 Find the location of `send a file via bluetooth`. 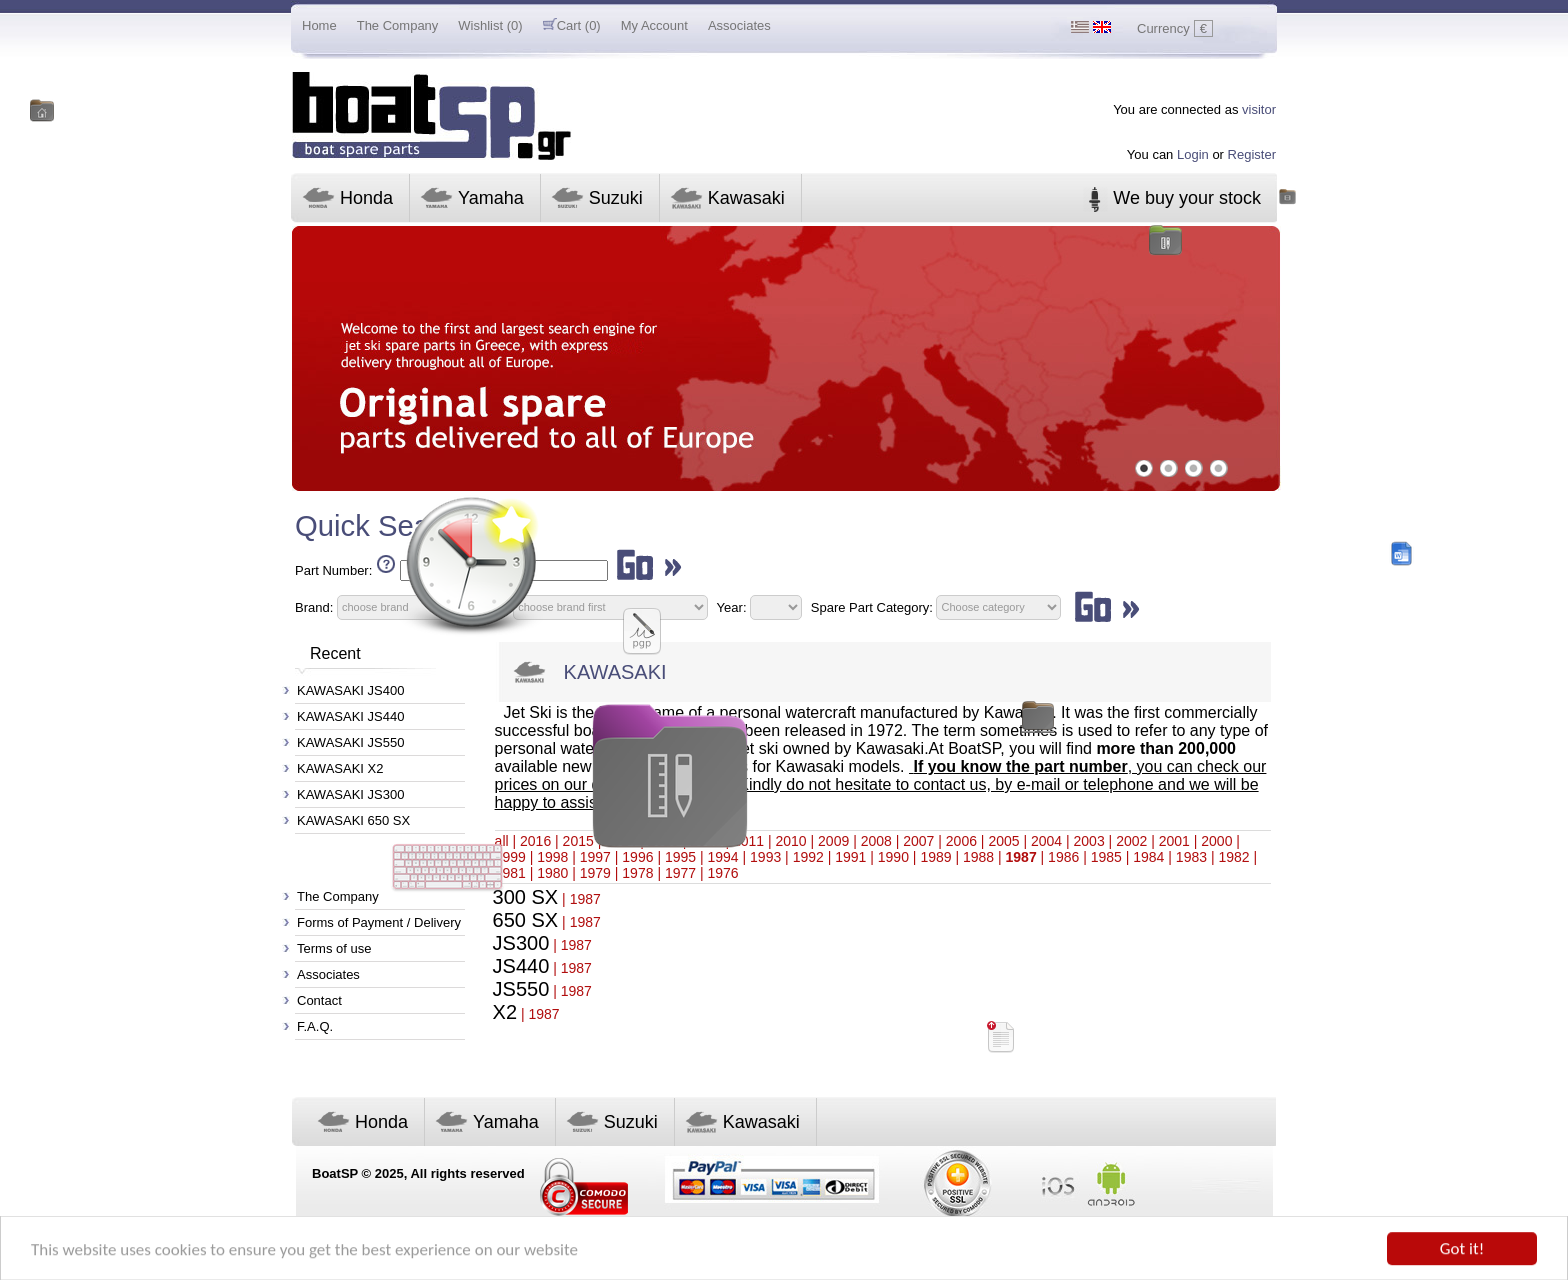

send a file via bluetooth is located at coordinates (1001, 1037).